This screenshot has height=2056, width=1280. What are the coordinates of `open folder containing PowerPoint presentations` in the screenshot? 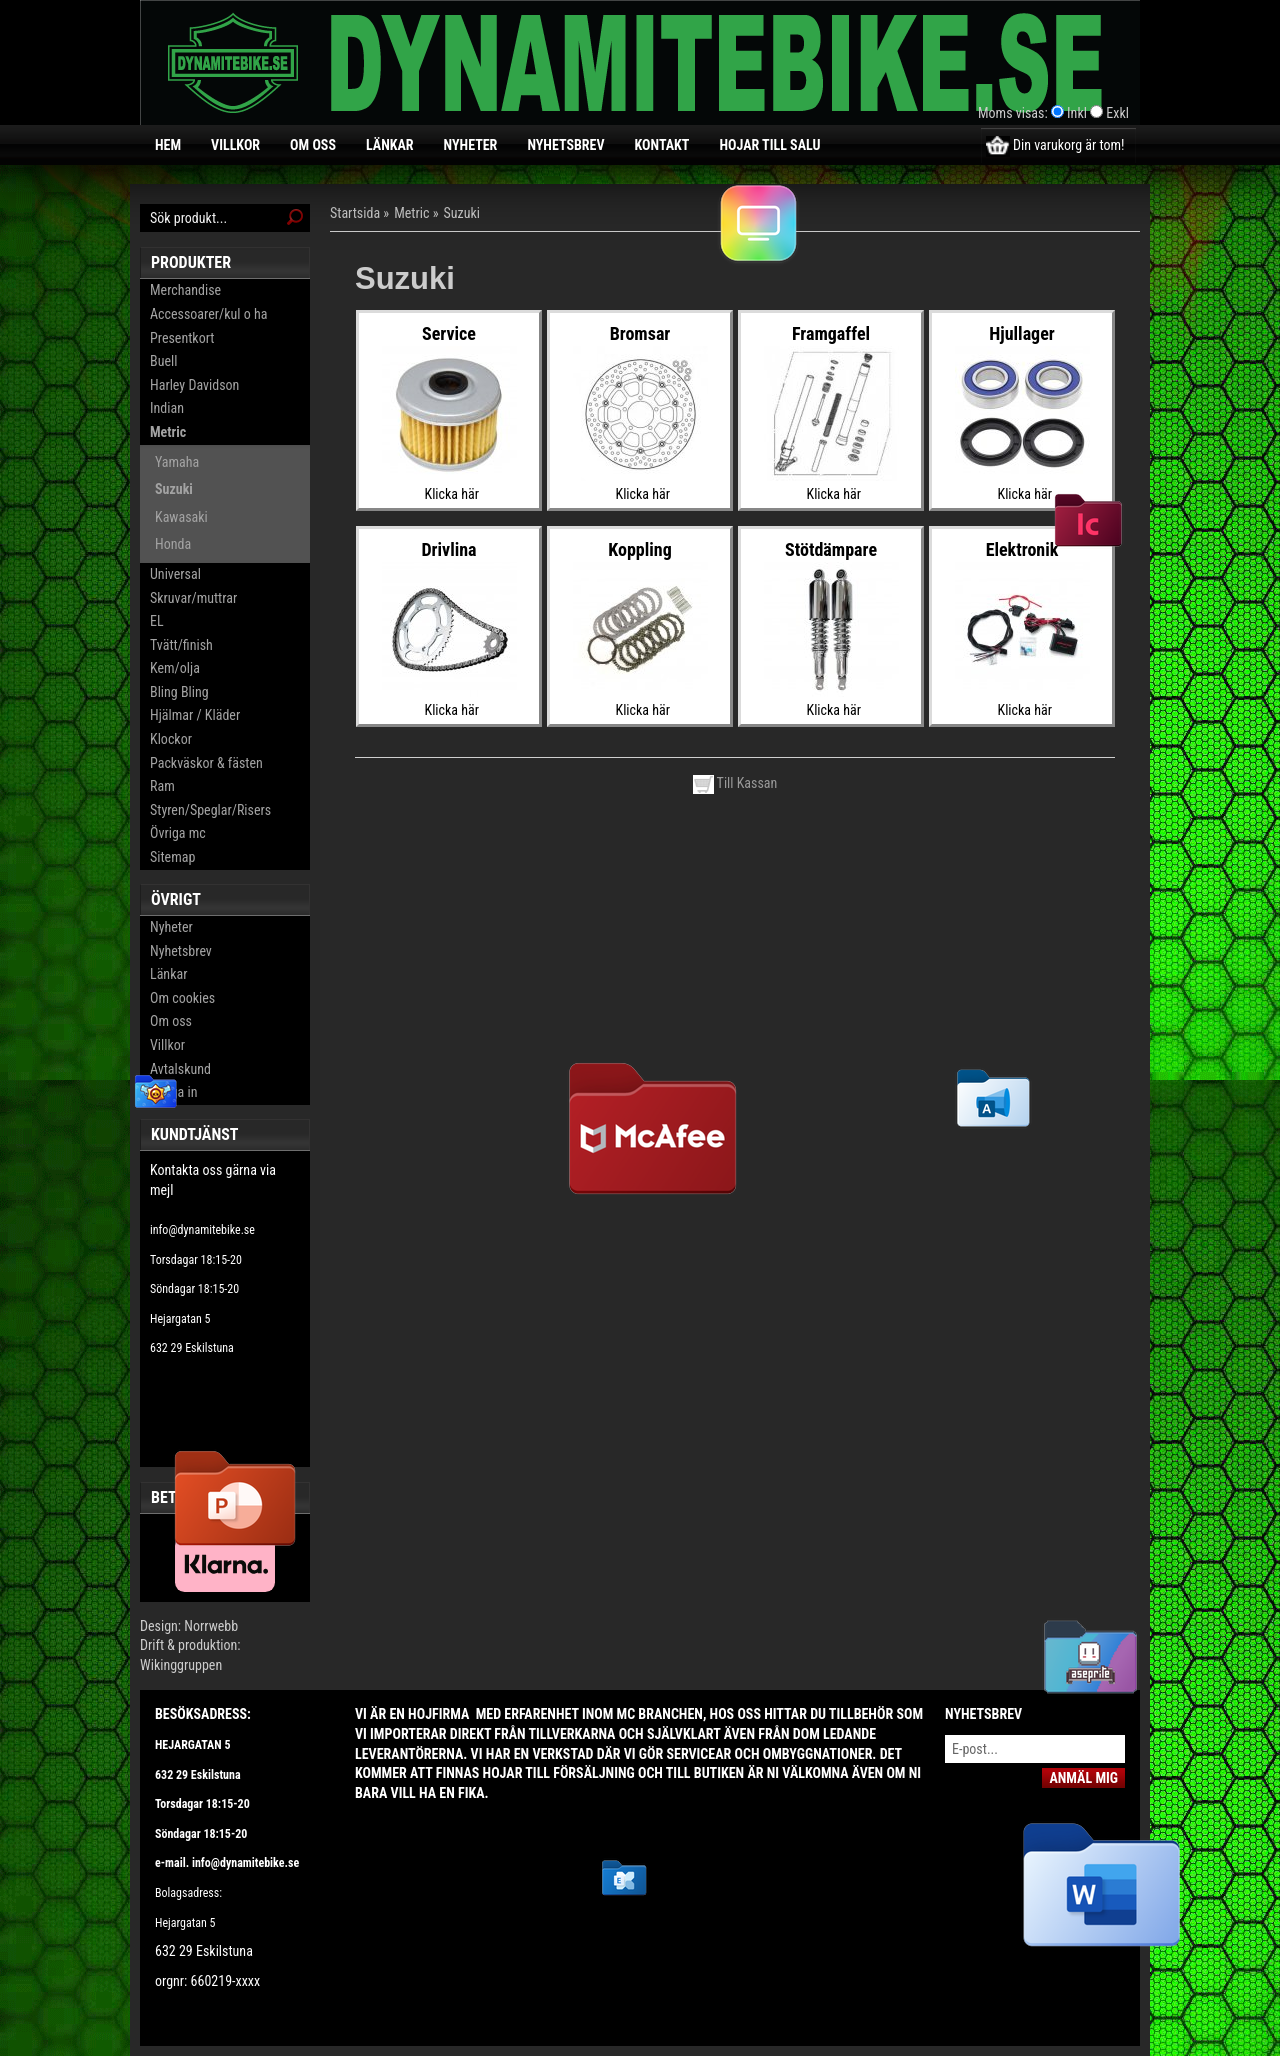 It's located at (234, 1501).